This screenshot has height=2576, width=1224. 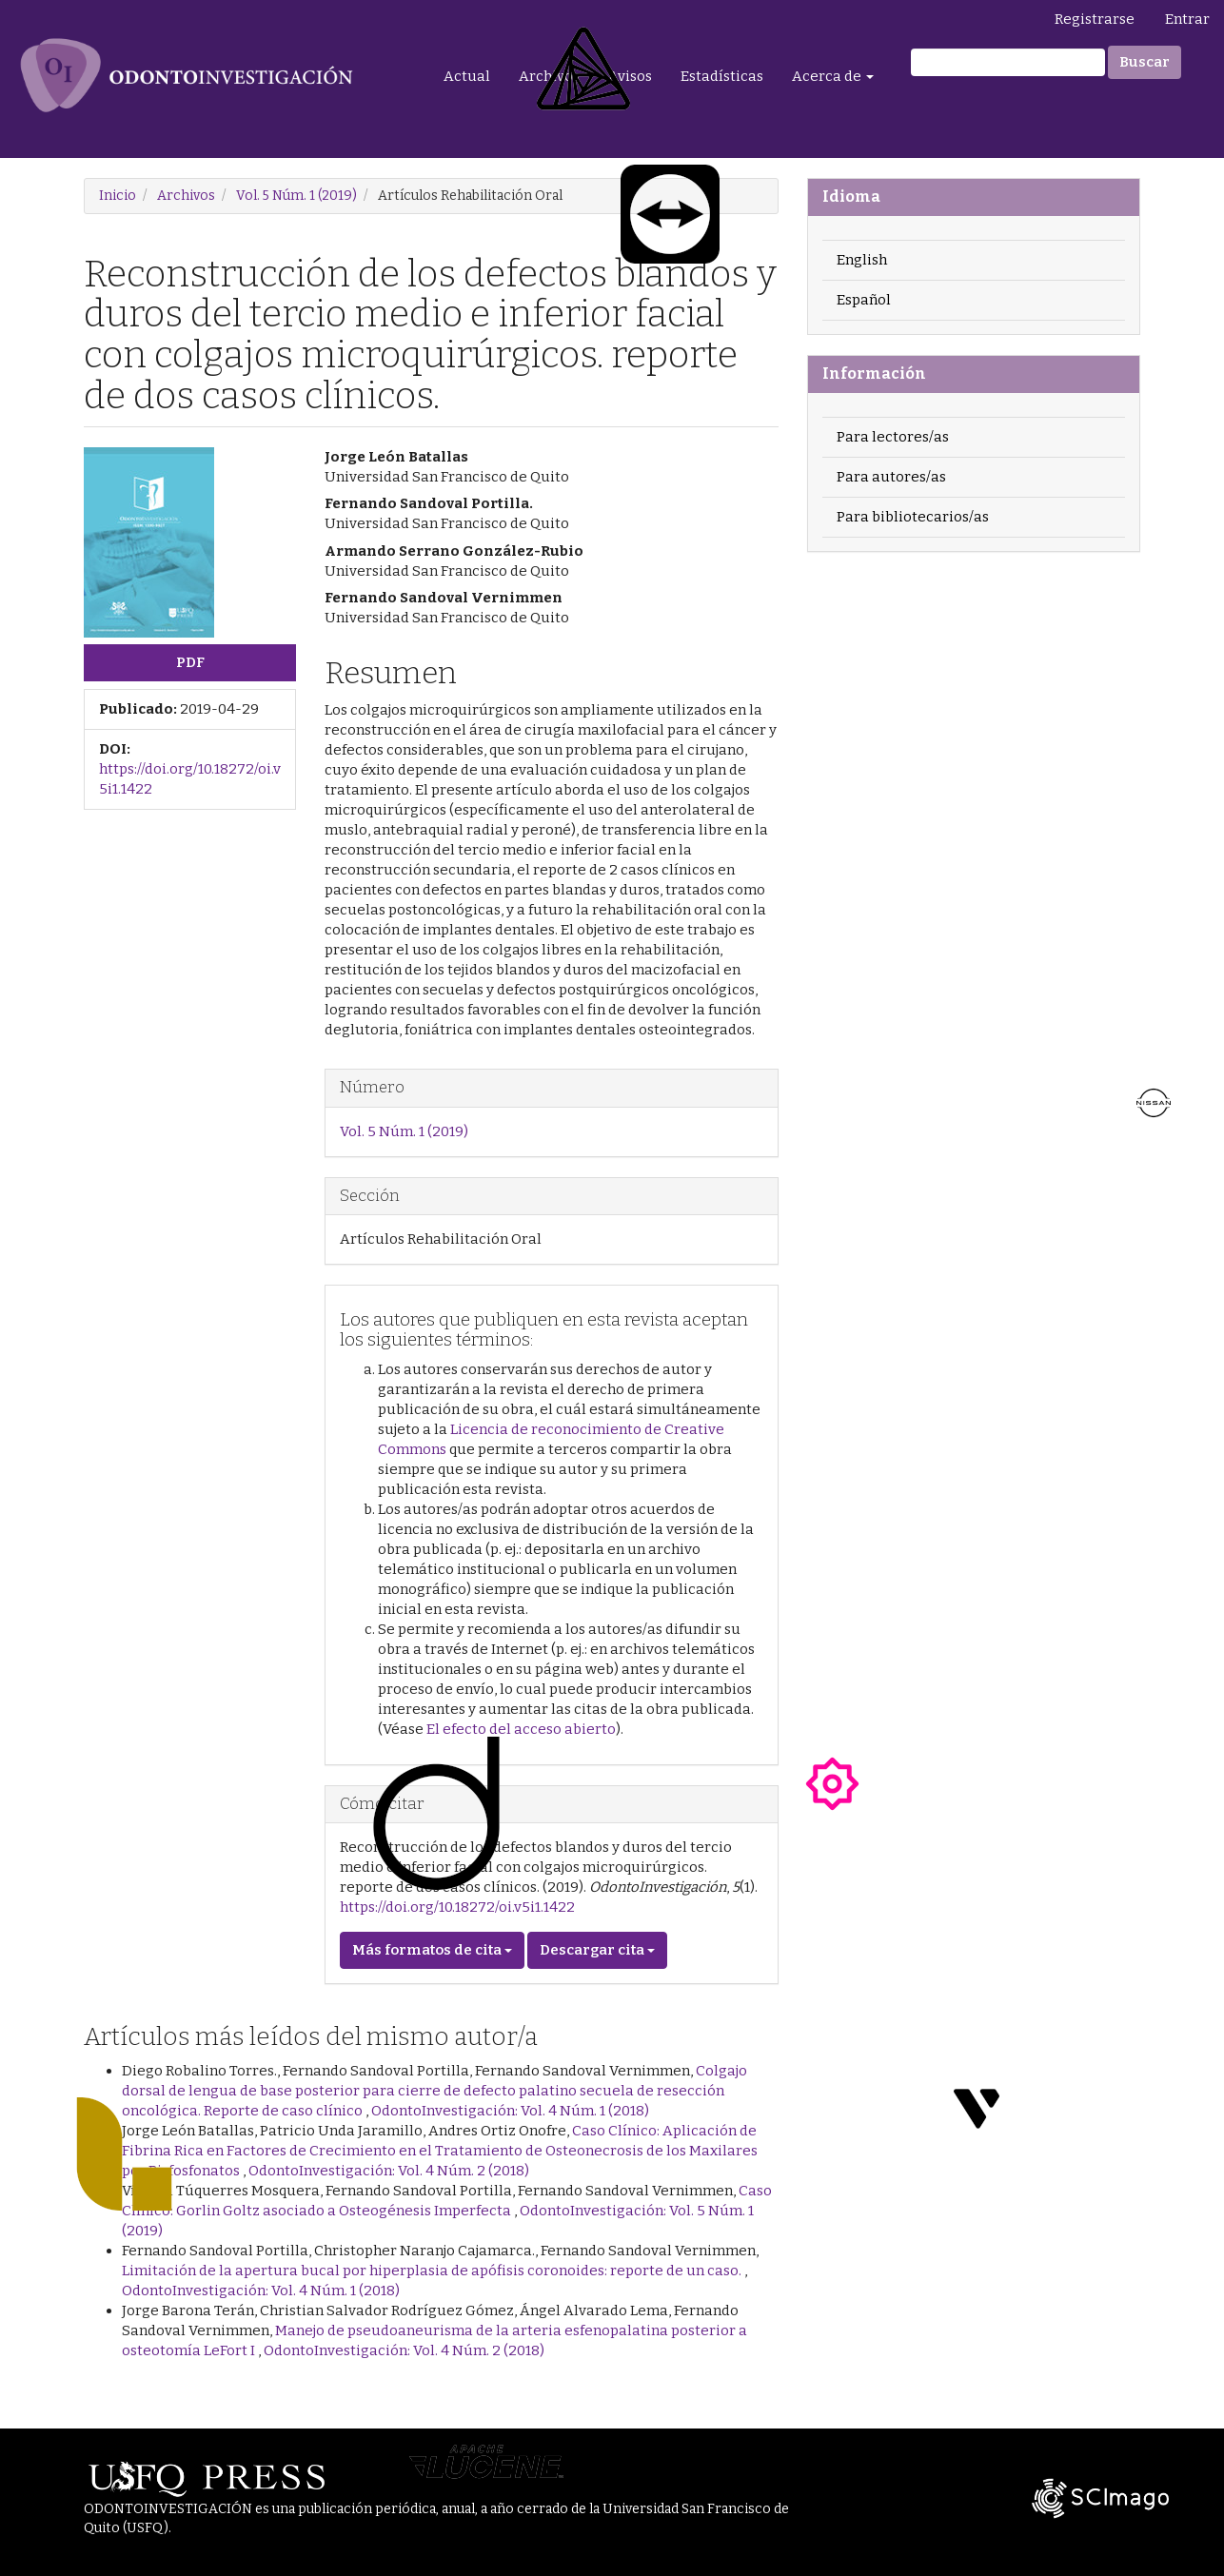 I want to click on nissan brand logo, so click(x=1154, y=1103).